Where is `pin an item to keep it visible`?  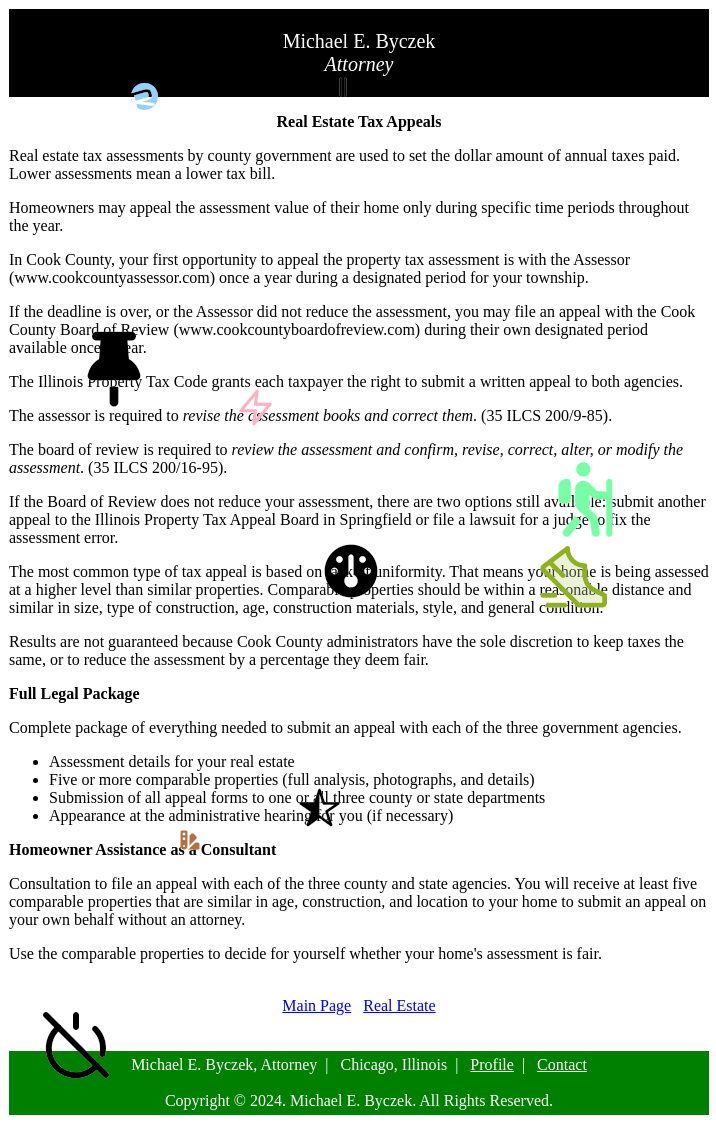
pin an item to keep it visible is located at coordinates (114, 367).